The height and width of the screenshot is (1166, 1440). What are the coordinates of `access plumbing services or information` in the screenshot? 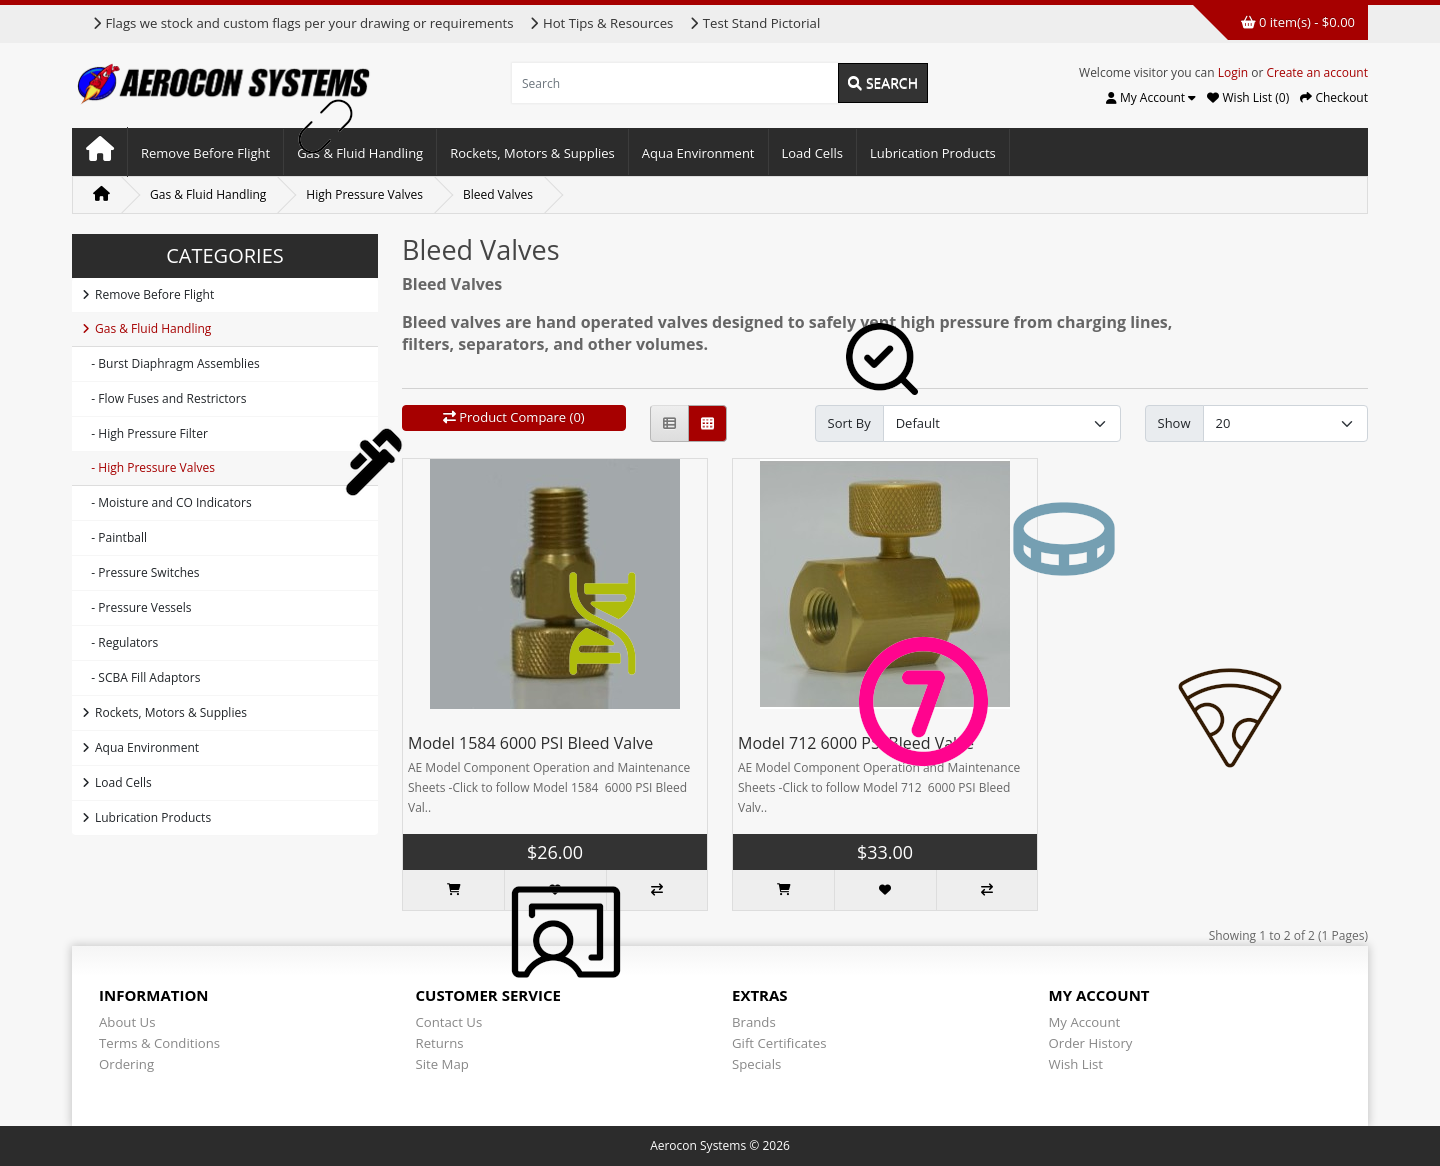 It's located at (374, 462).